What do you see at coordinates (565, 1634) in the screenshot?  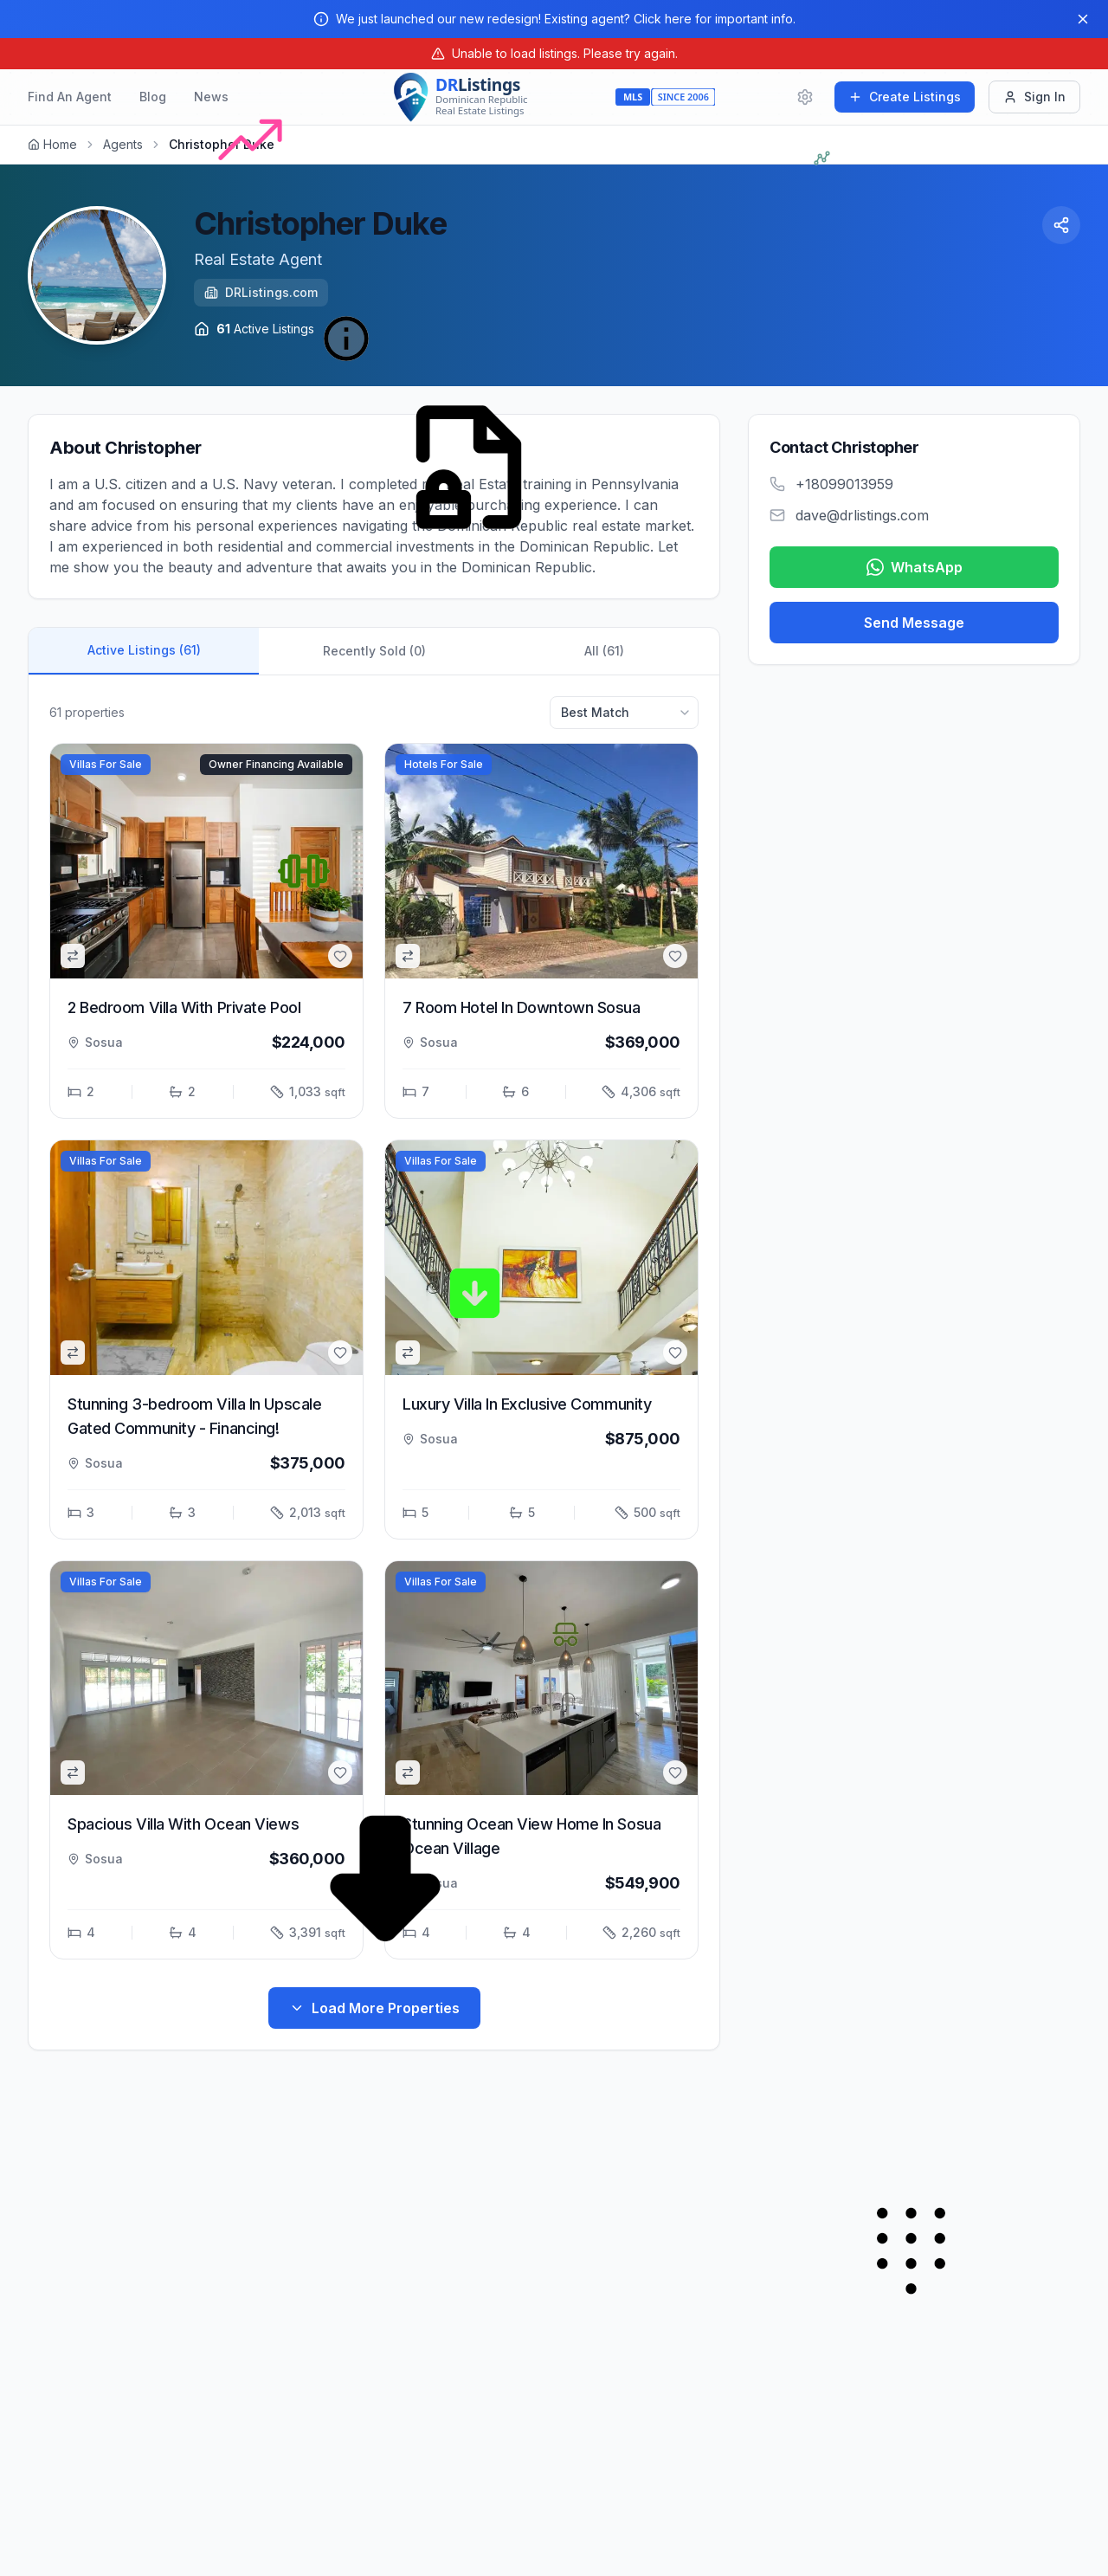 I see `enable incognito or private browsing mode` at bounding box center [565, 1634].